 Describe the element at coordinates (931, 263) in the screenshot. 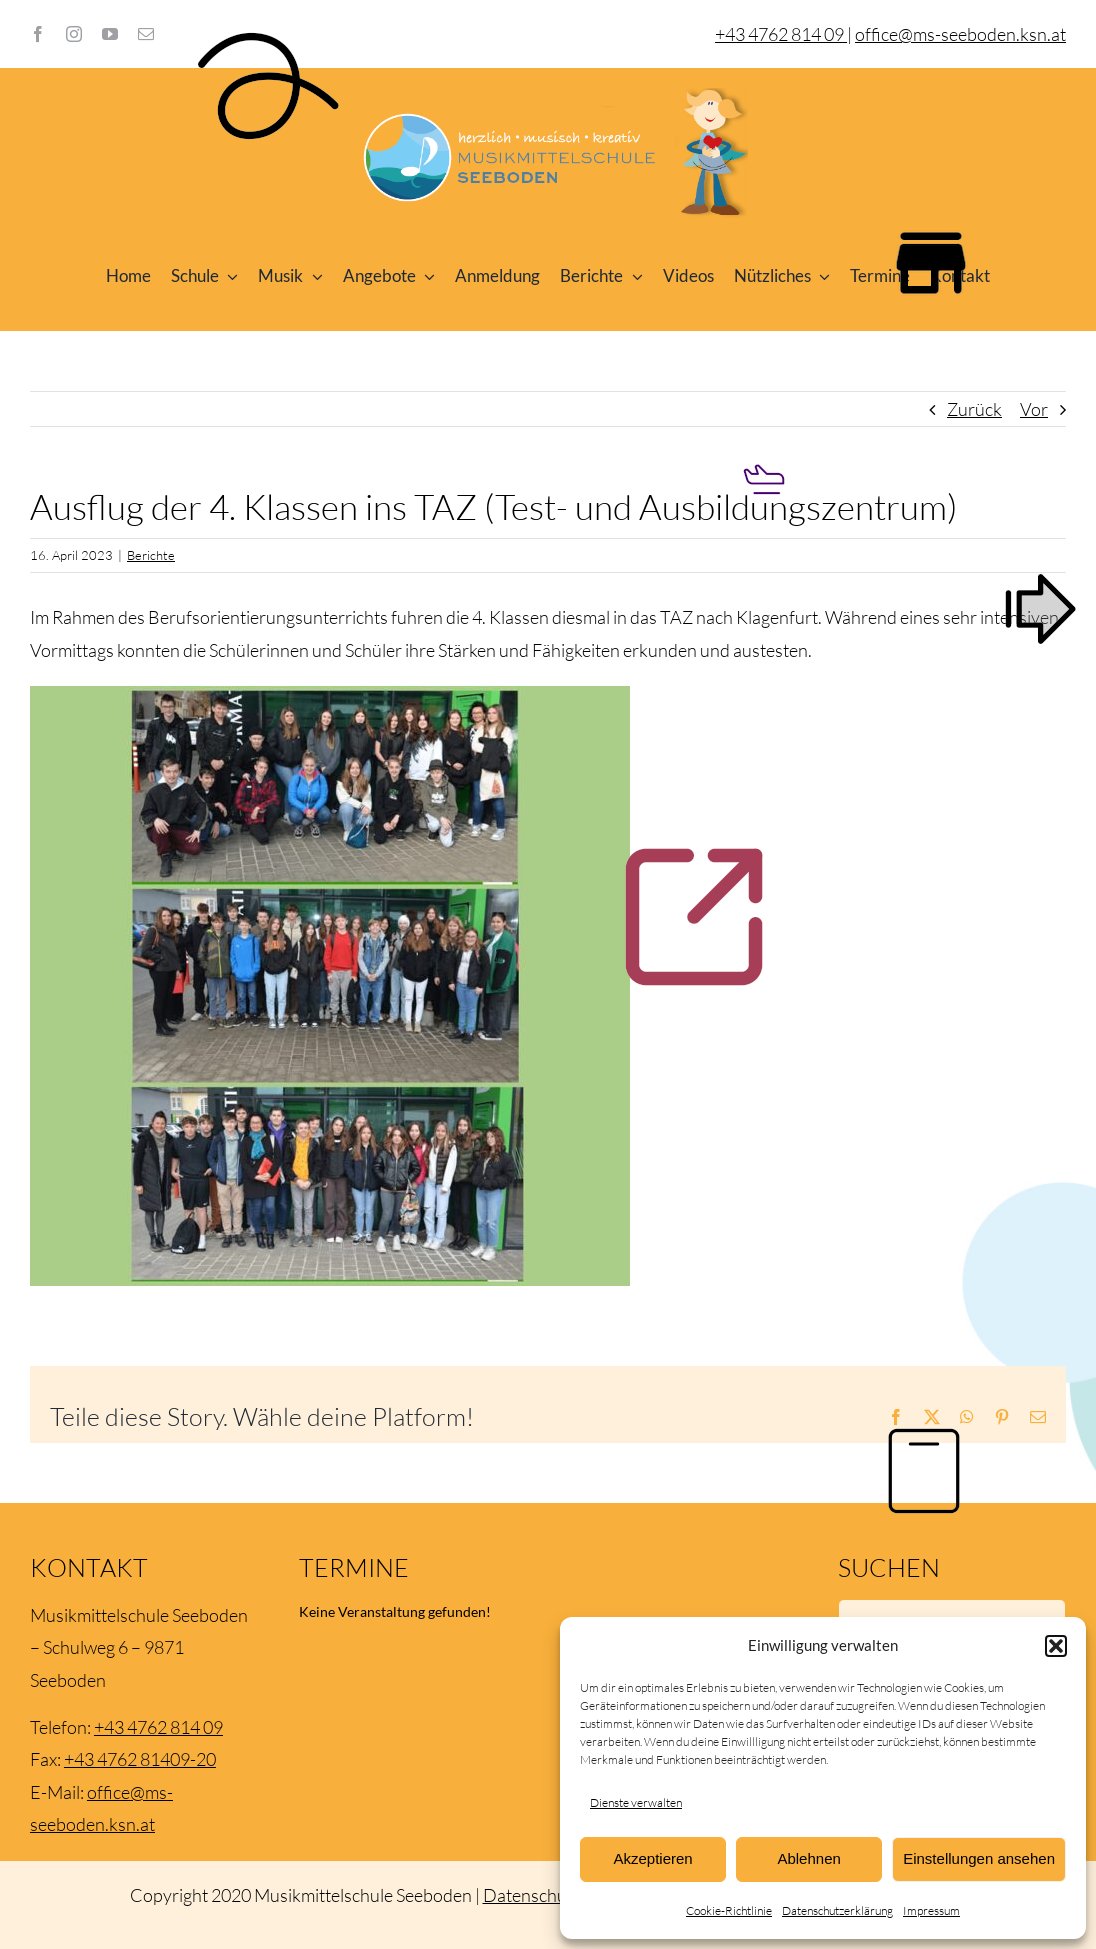

I see `find nearby stores or shops` at that location.